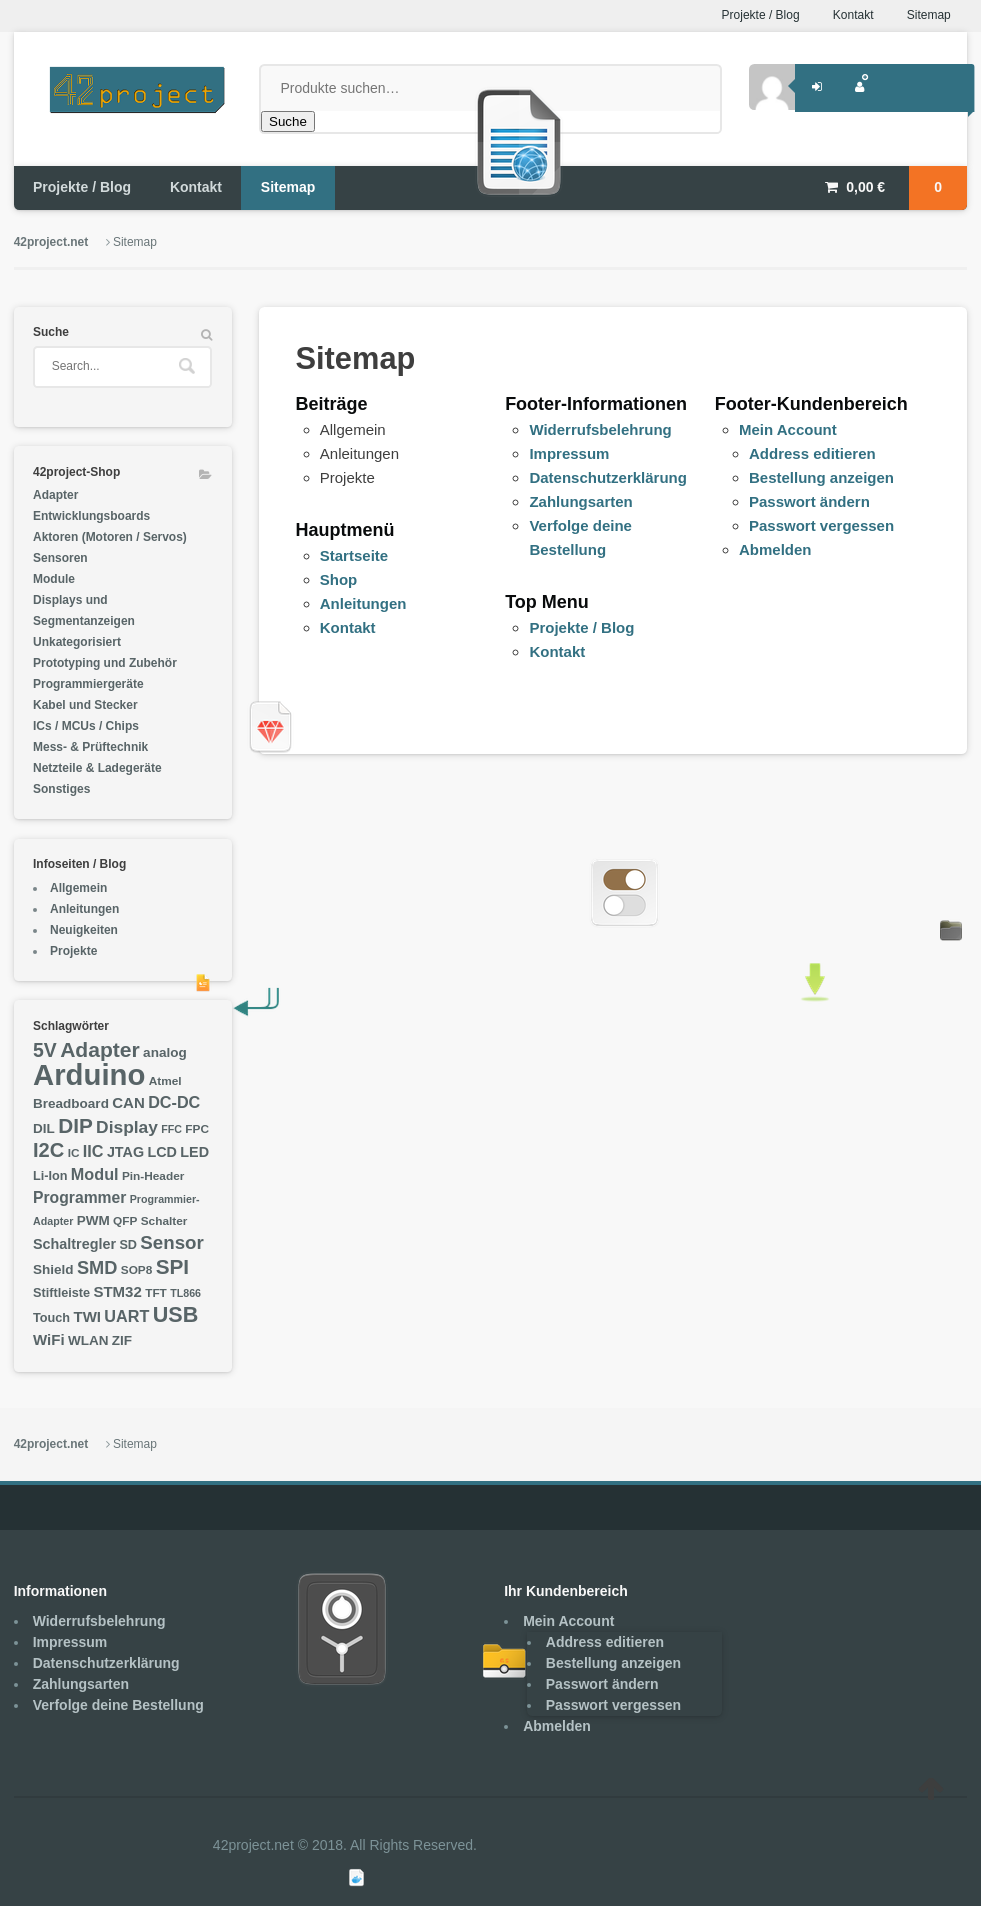 The image size is (981, 1906). Describe the element at coordinates (519, 142) in the screenshot. I see `libreoffice web template document file` at that location.